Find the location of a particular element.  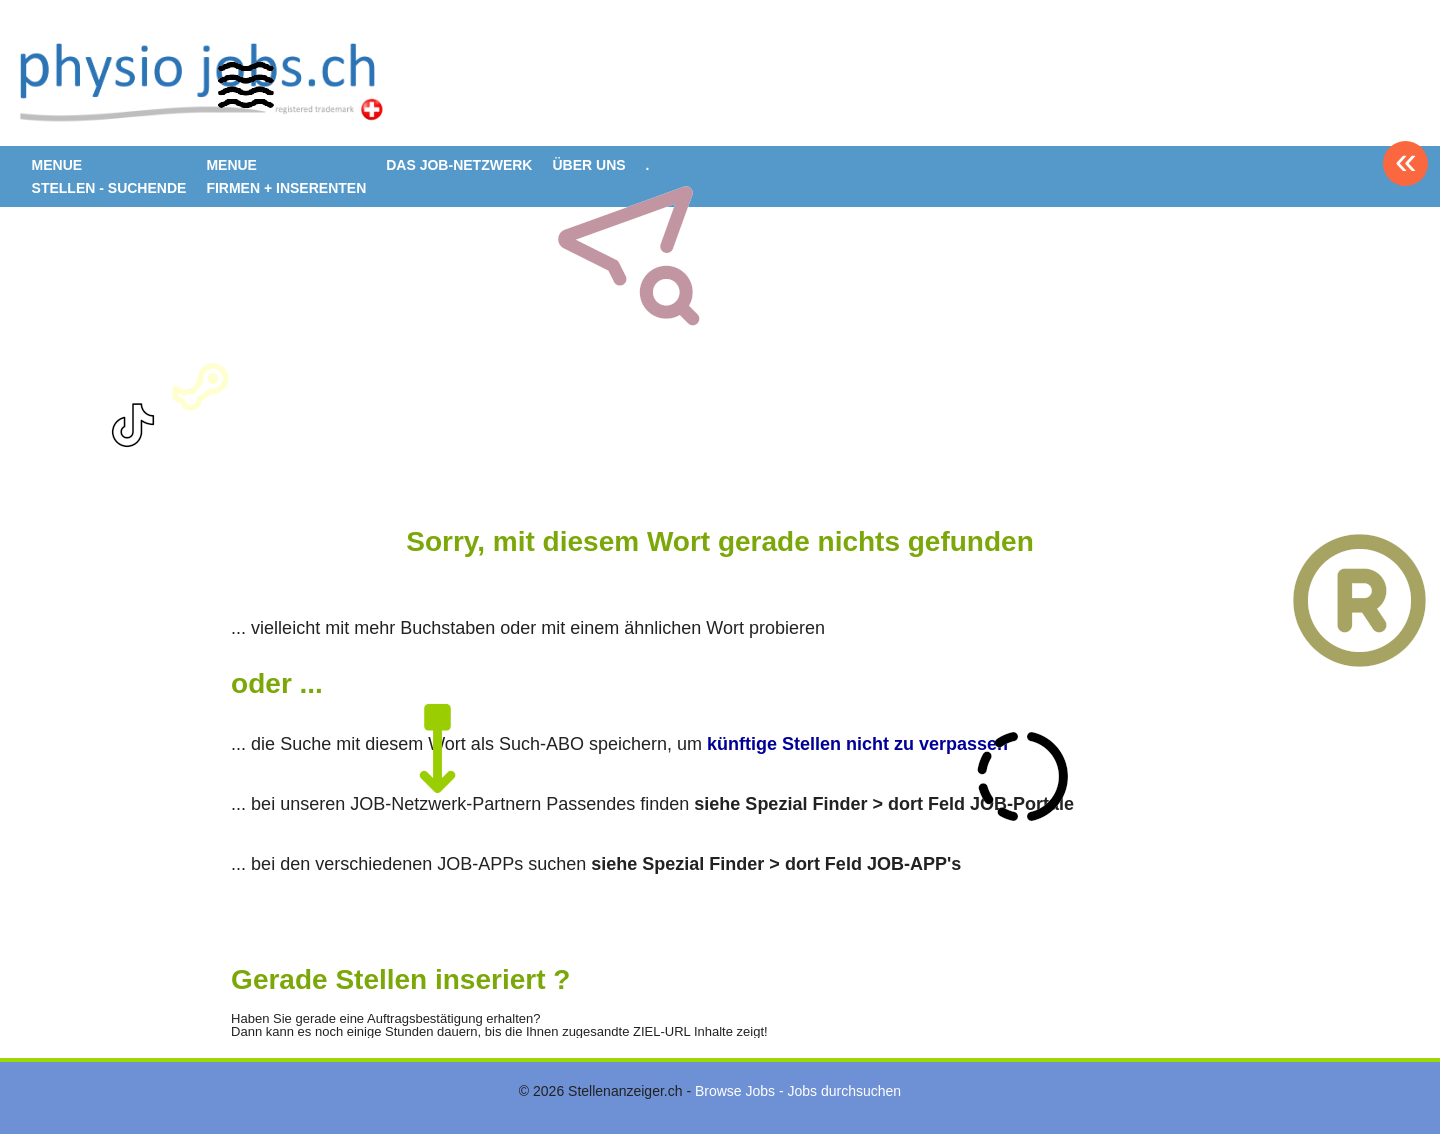

indicates loading or processing in progress is located at coordinates (1022, 776).